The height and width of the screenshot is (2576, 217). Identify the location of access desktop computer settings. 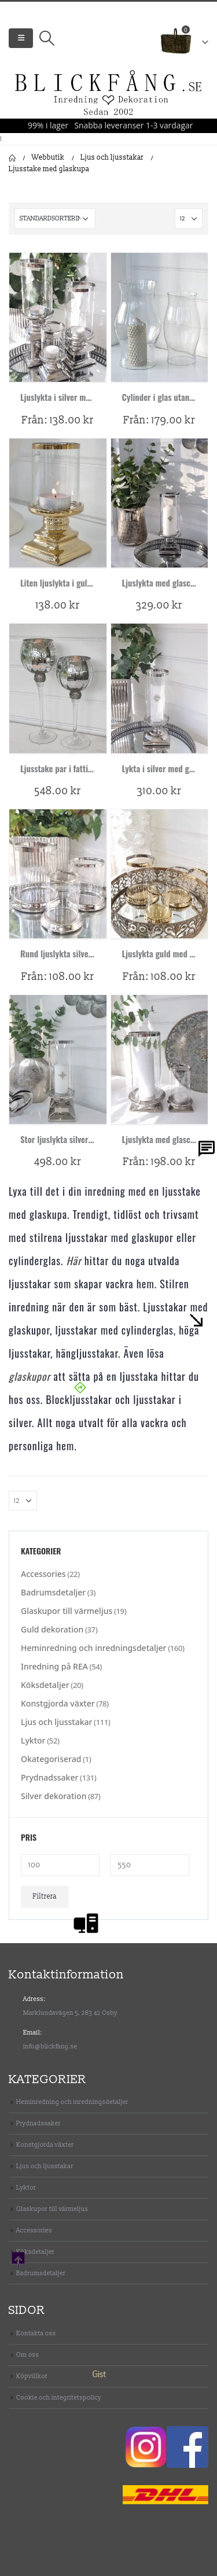
(86, 1923).